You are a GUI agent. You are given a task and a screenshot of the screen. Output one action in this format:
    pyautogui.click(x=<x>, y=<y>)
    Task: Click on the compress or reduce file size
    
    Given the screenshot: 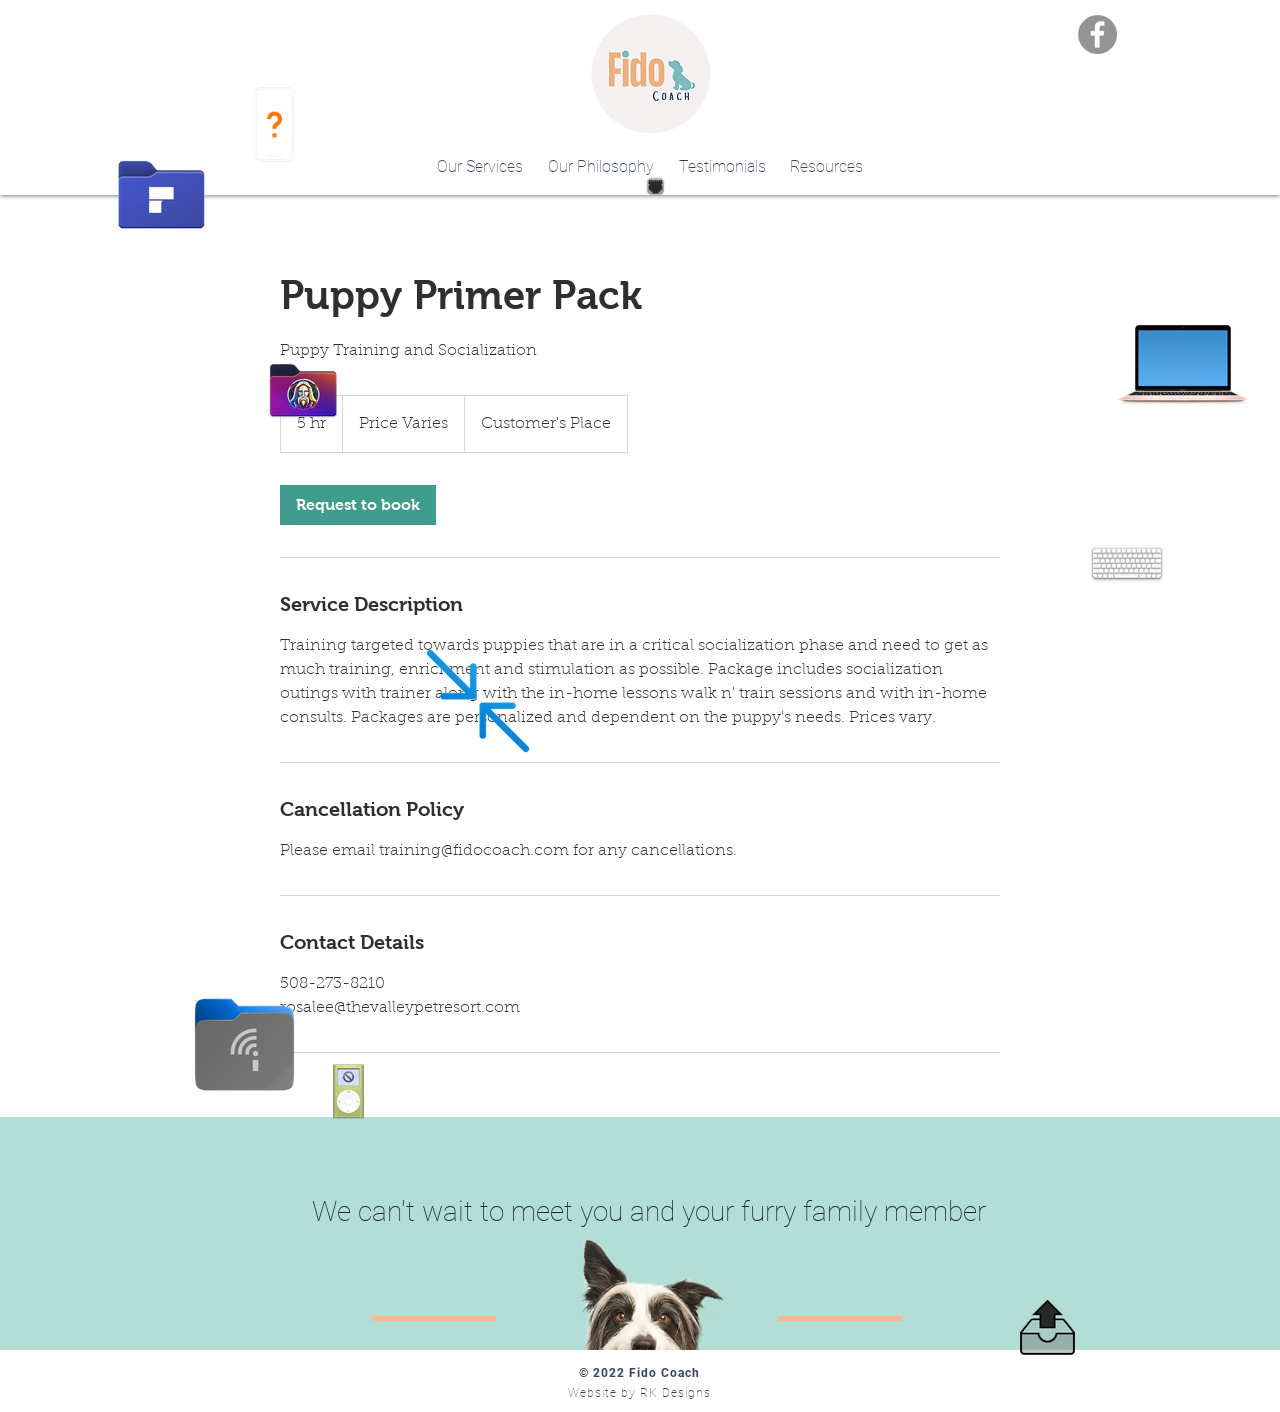 What is the action you would take?
    pyautogui.click(x=478, y=701)
    